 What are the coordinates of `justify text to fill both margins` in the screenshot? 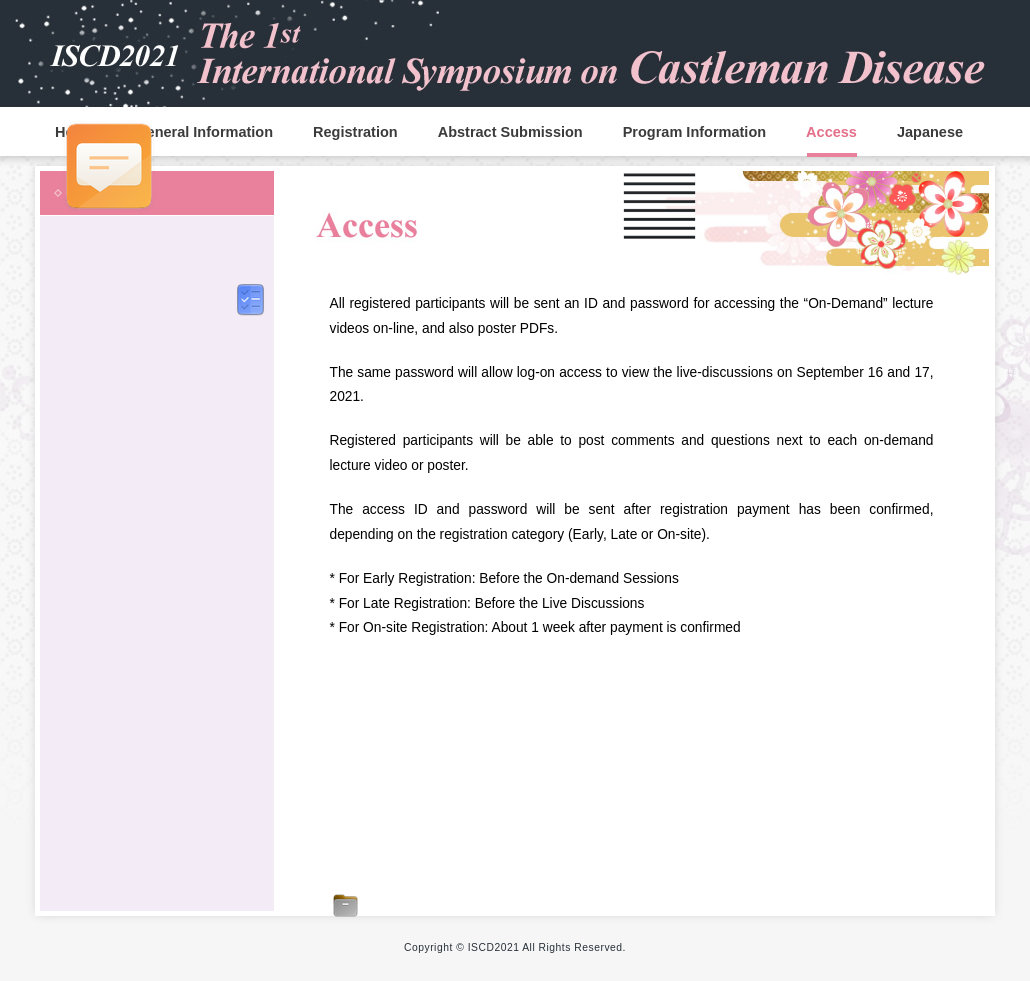 It's located at (659, 207).